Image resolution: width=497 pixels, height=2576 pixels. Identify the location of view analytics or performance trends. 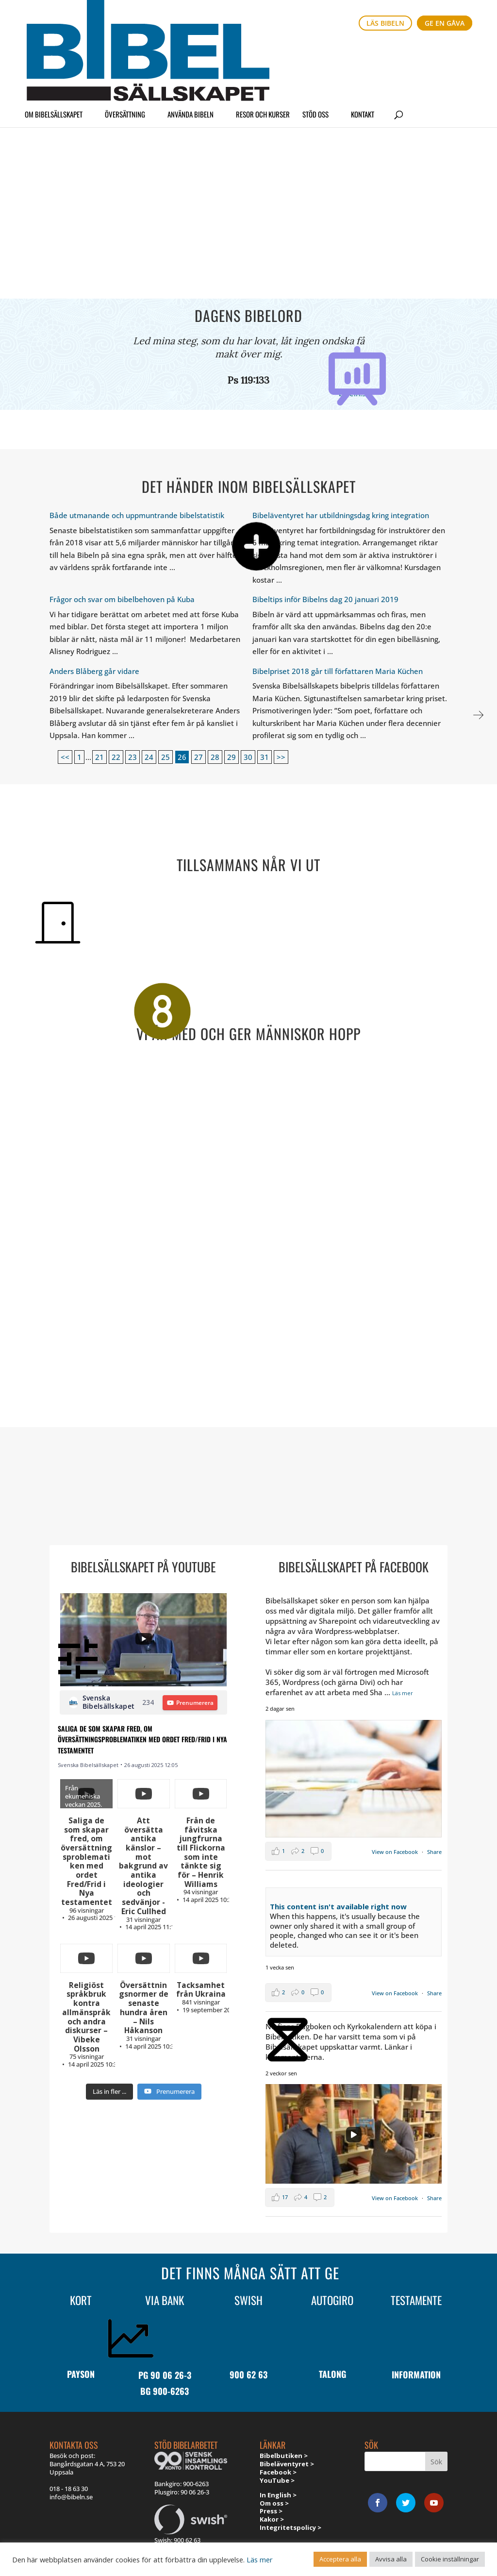
(131, 2338).